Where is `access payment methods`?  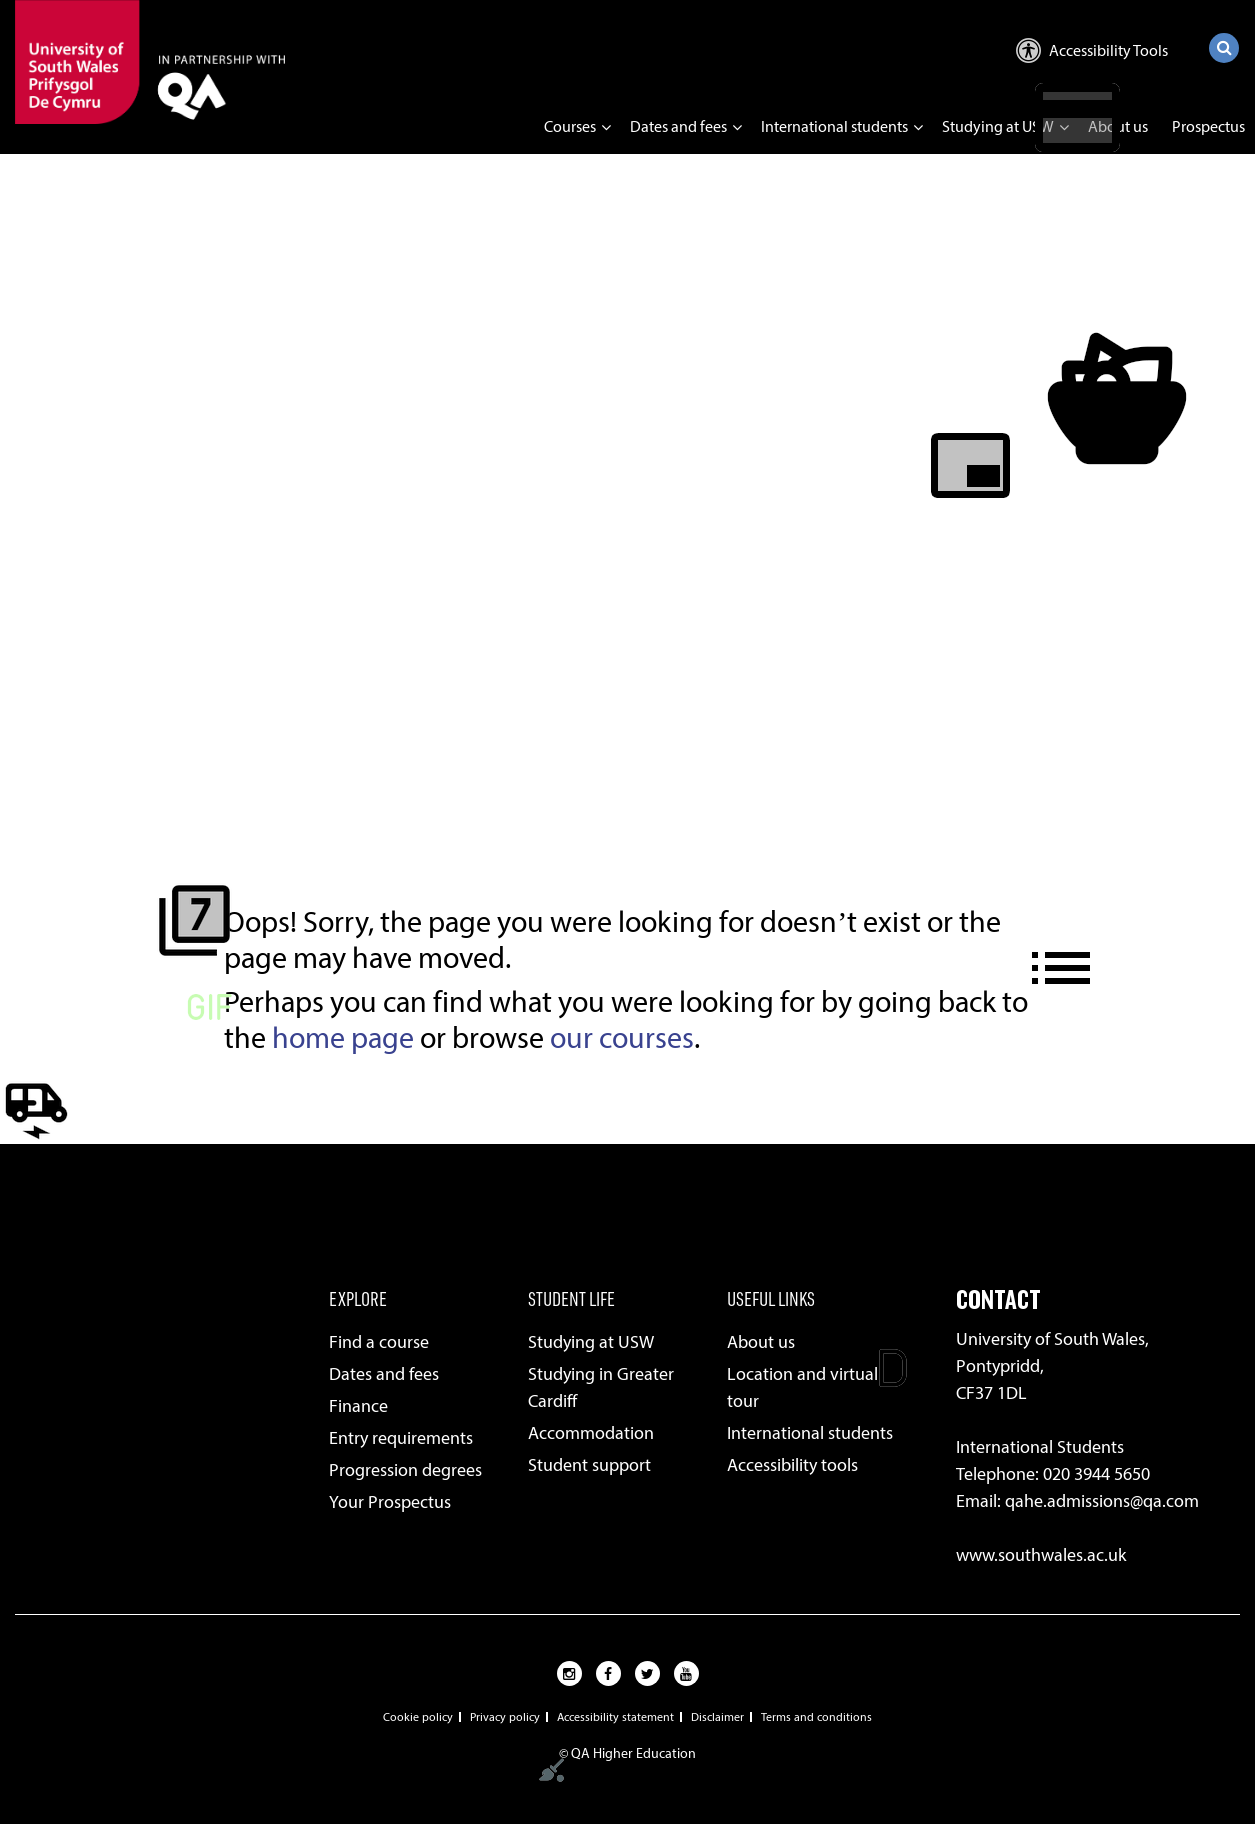
access payment methods is located at coordinates (1077, 117).